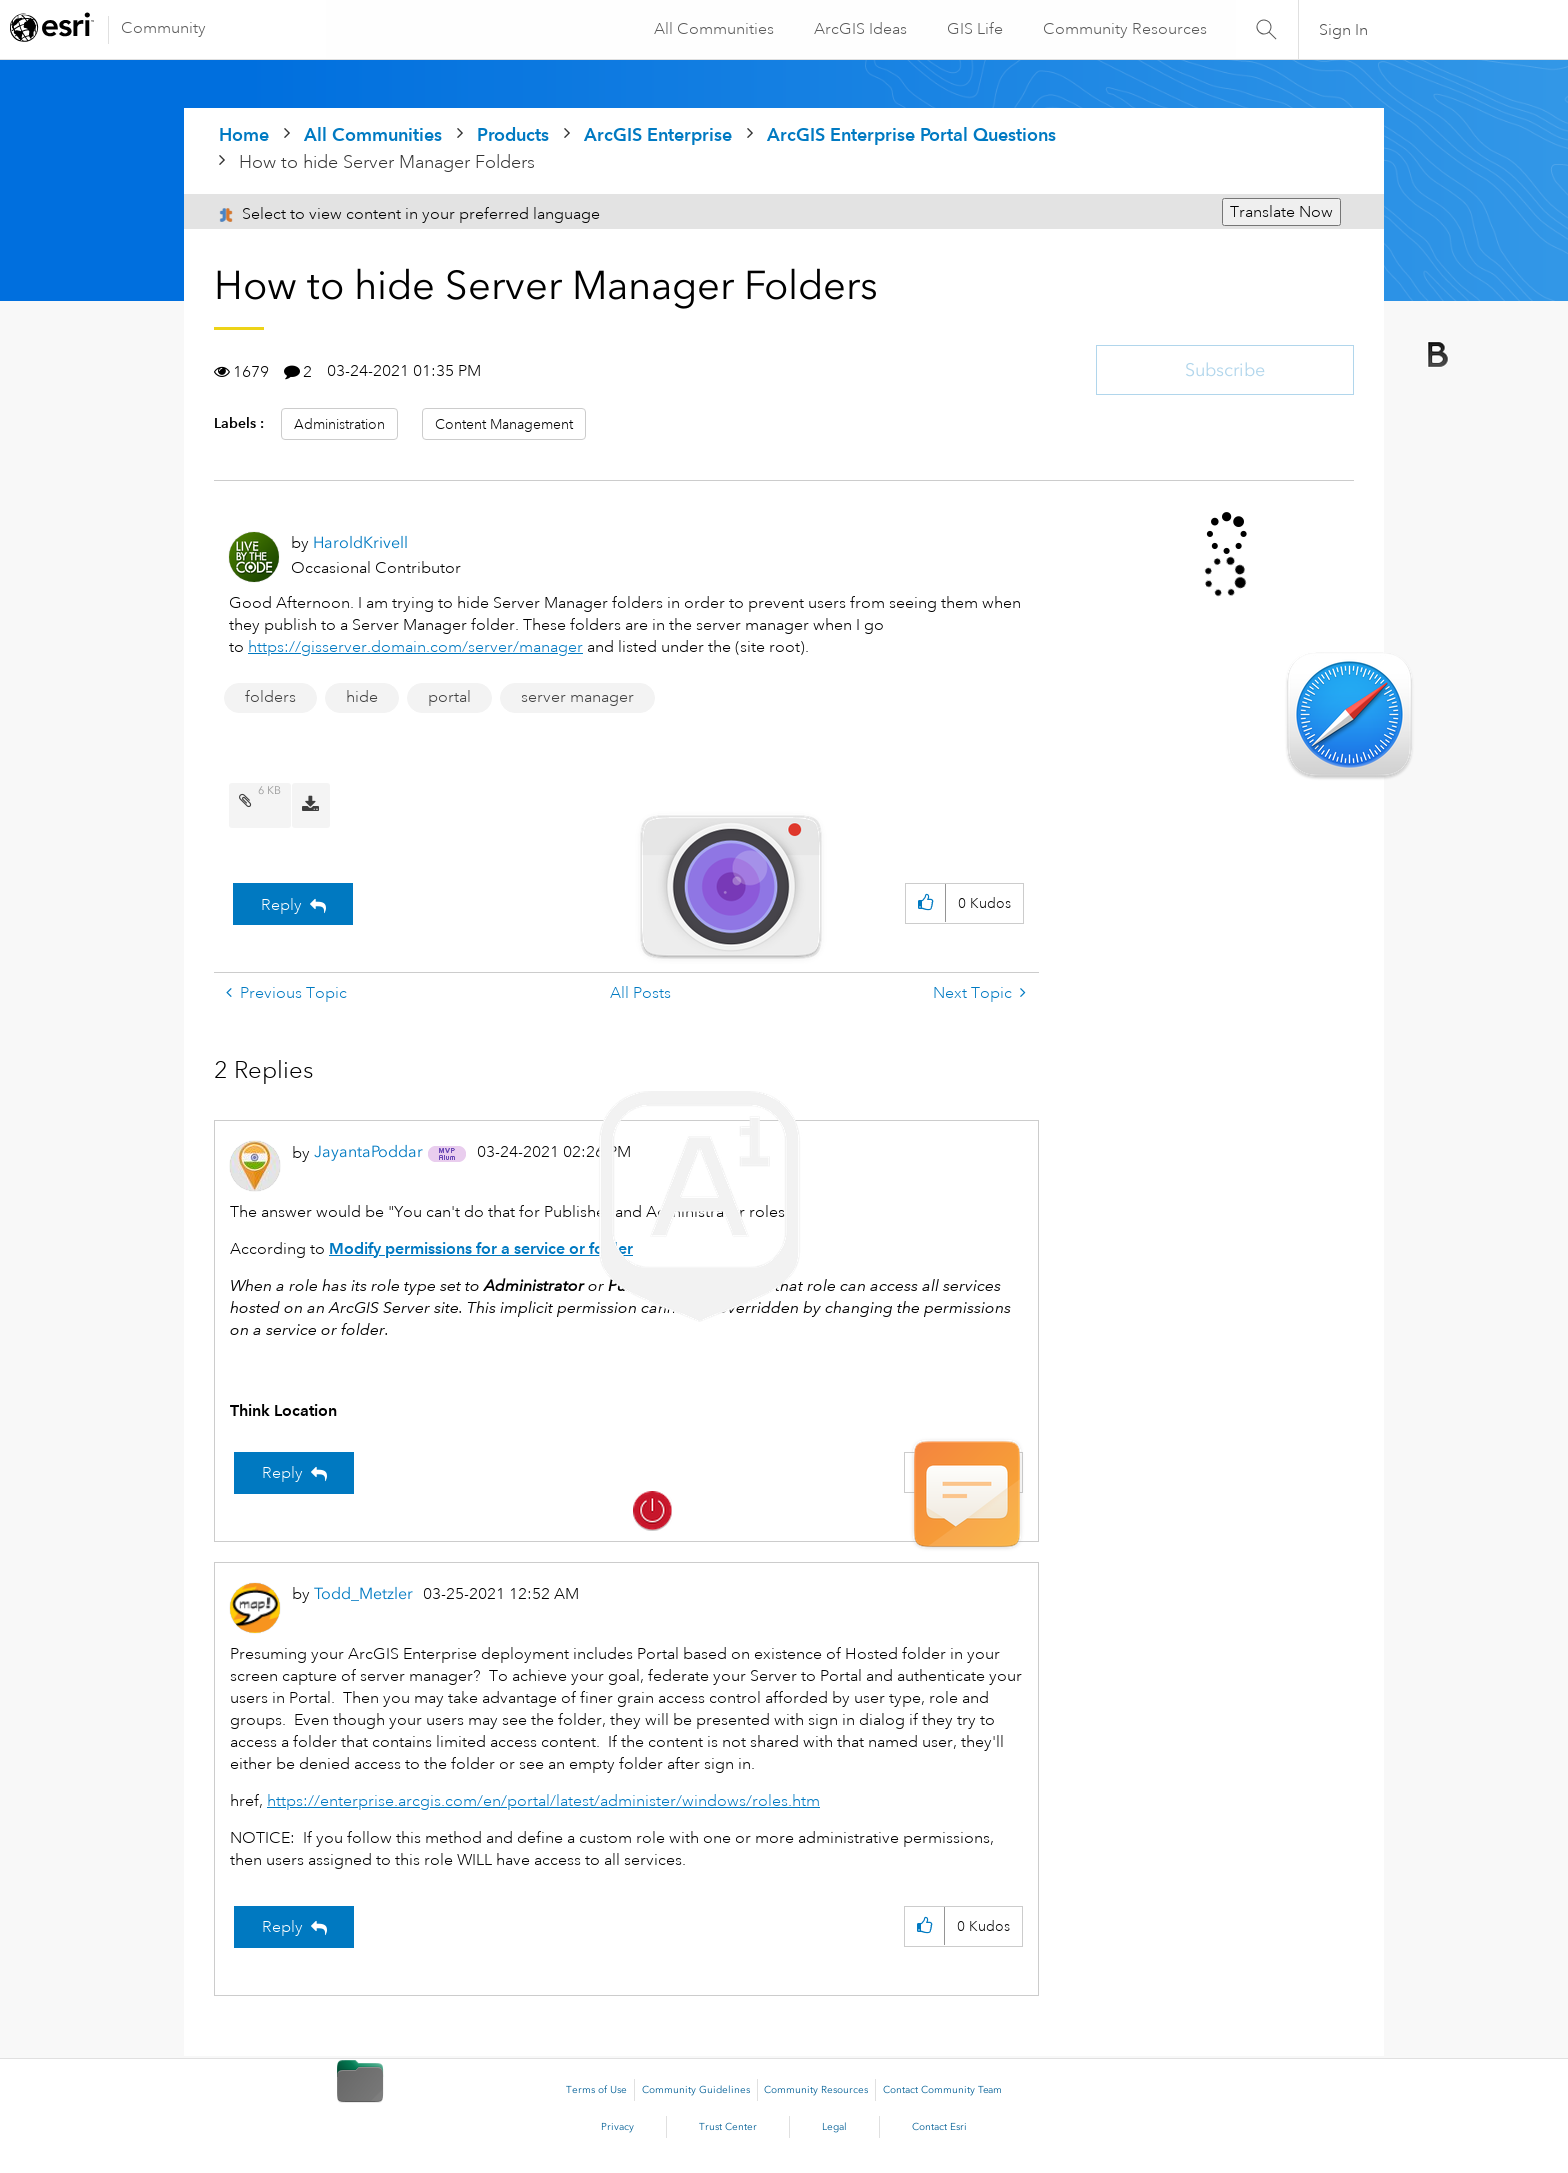 This screenshot has height=2173, width=1568. I want to click on apply bold formatting to selected text, so click(1437, 354).